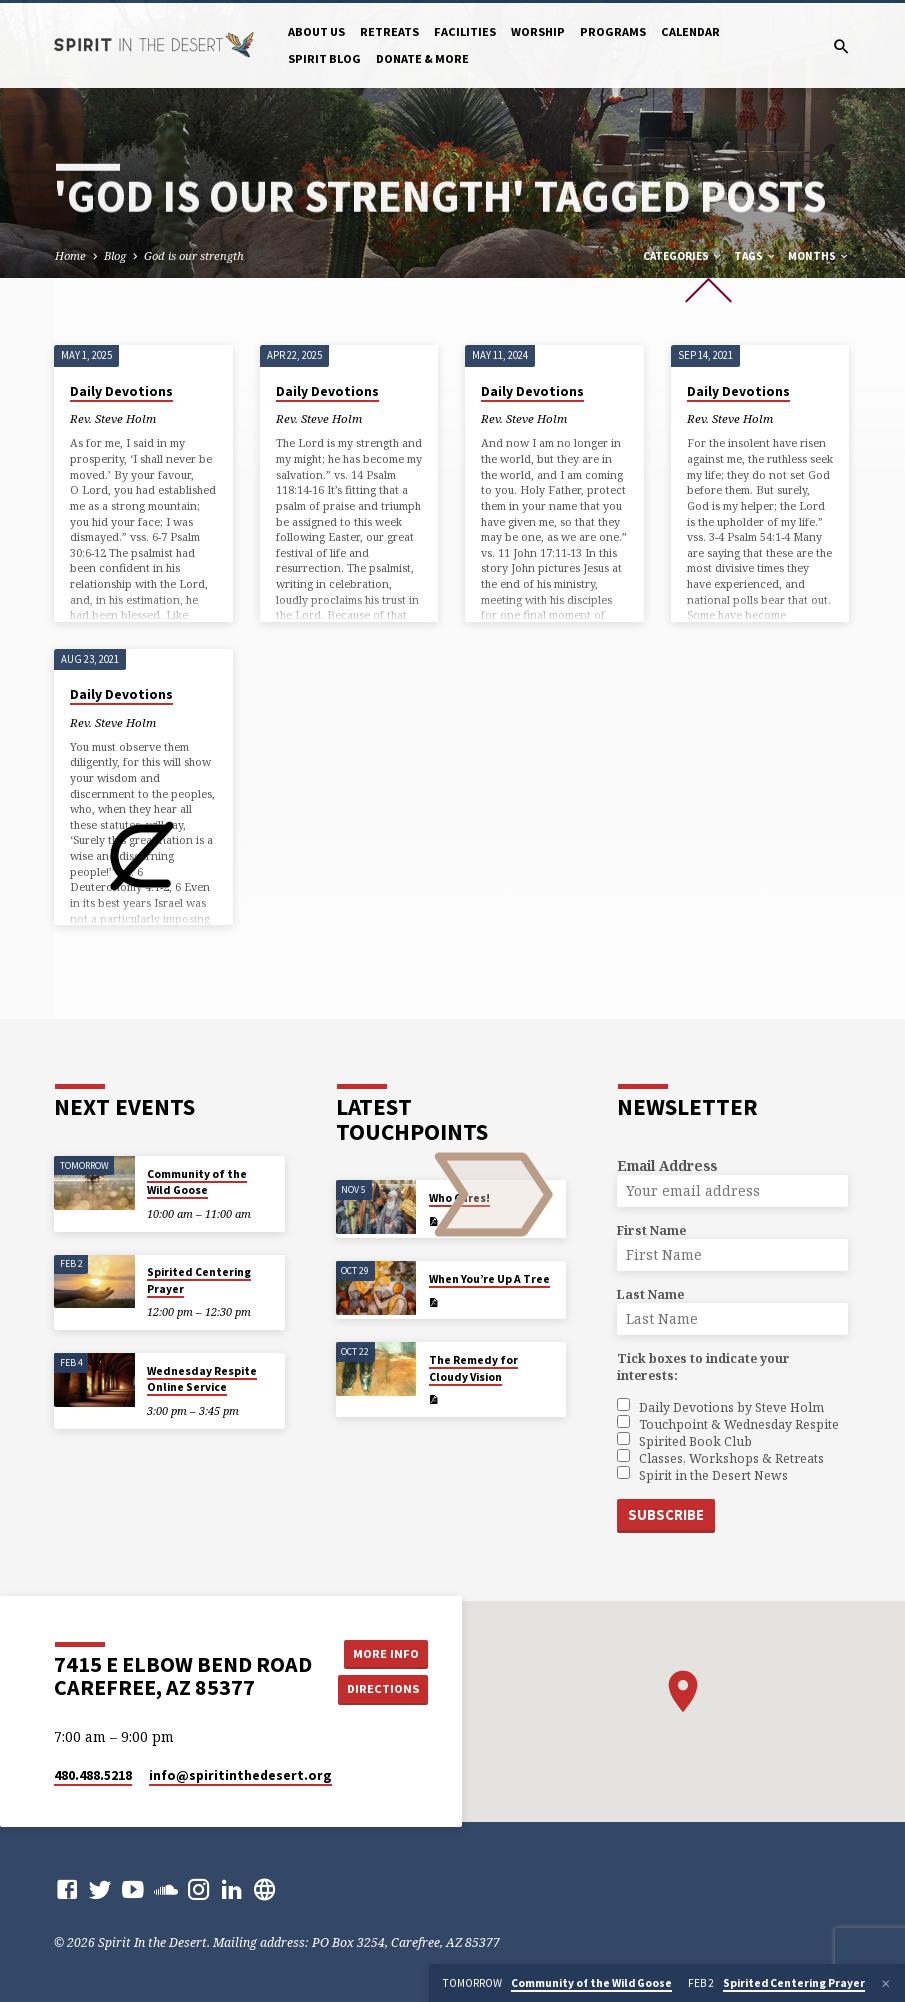 This screenshot has width=905, height=2002. What do you see at coordinates (142, 856) in the screenshot?
I see `indicates a set is not a subset of another in mathematical notation` at bounding box center [142, 856].